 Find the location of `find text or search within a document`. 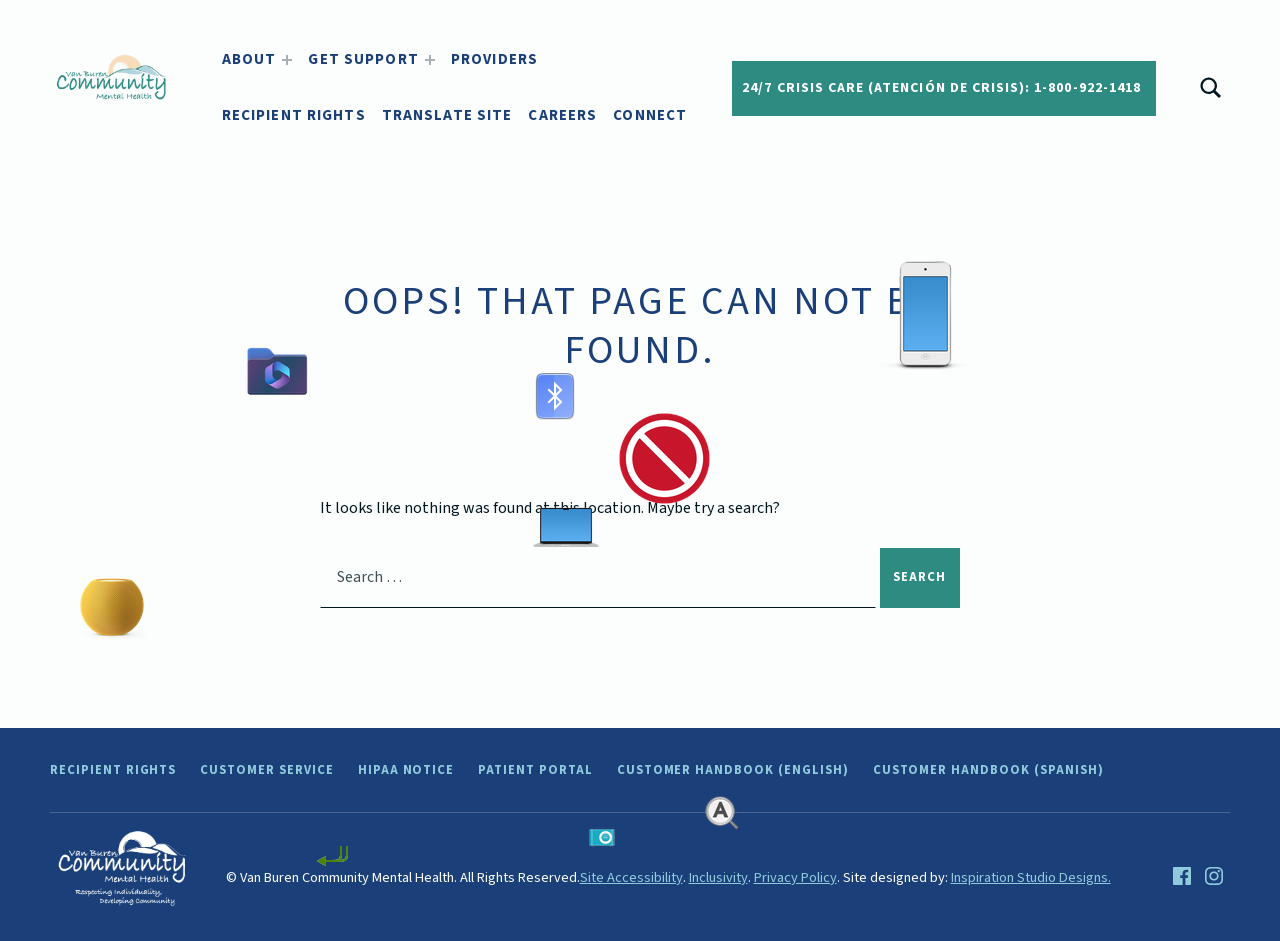

find text or search within a document is located at coordinates (722, 813).